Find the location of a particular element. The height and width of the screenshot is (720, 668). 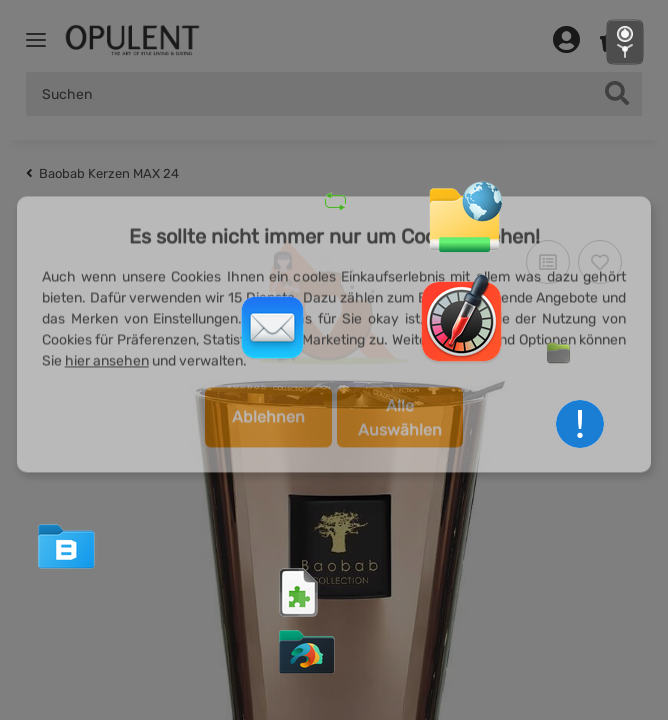

access network or shared folder is located at coordinates (464, 217).